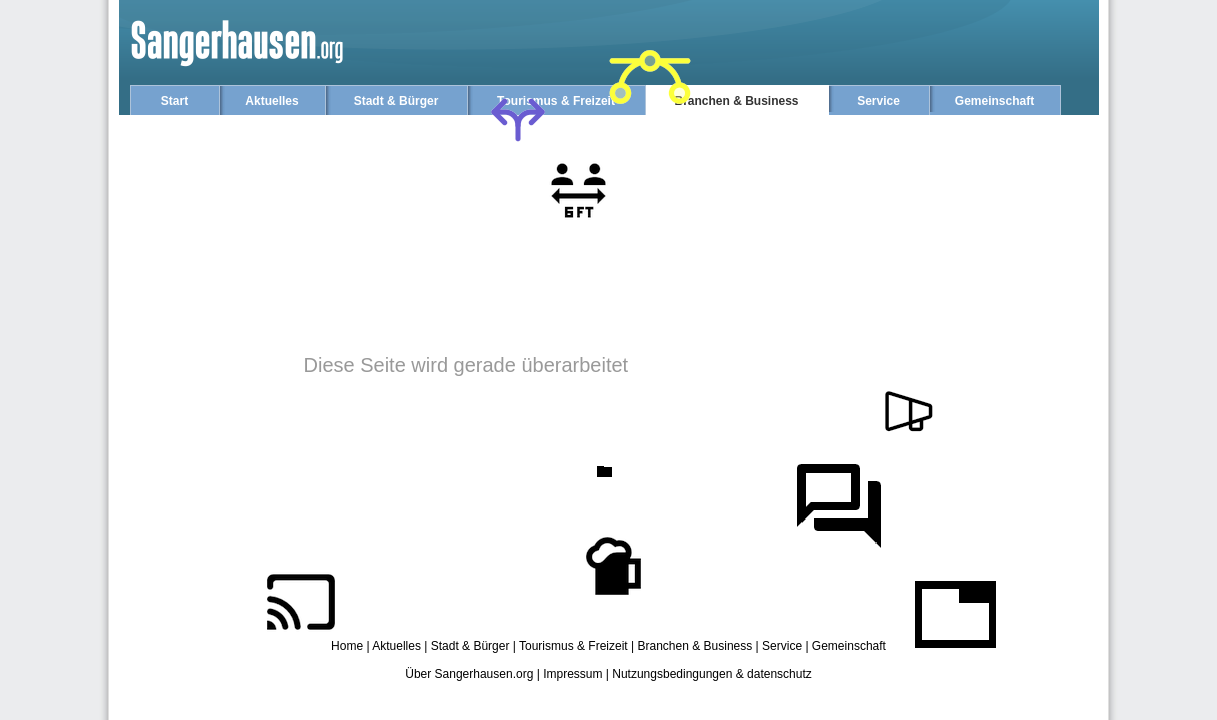 The width and height of the screenshot is (1217, 720). What do you see at coordinates (839, 506) in the screenshot?
I see `open chat or messaging feature` at bounding box center [839, 506].